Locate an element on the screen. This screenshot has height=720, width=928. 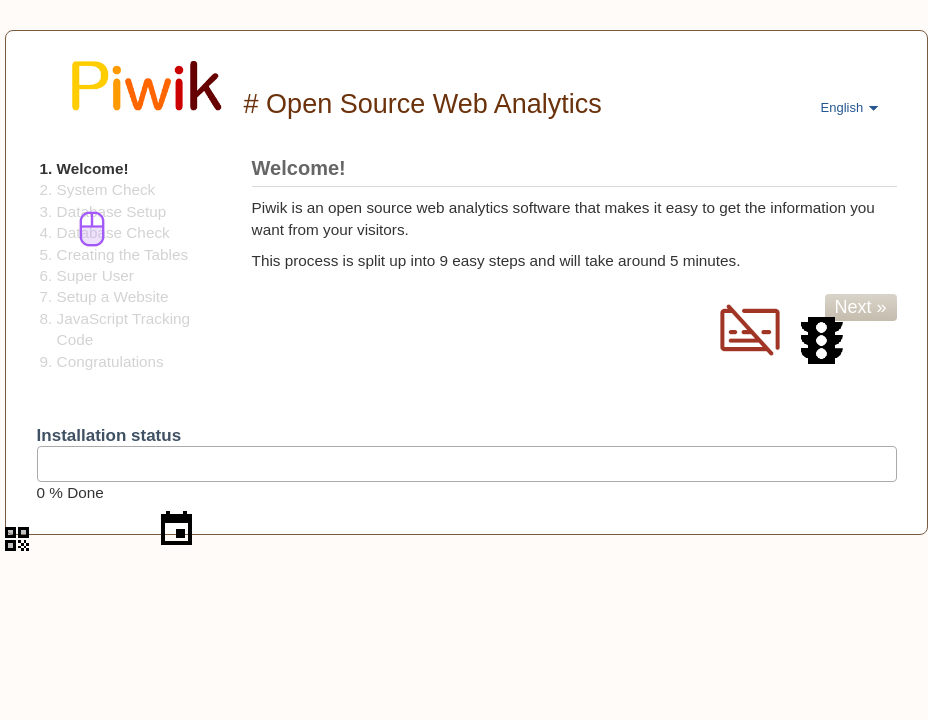
disable subtitles or closed captions is located at coordinates (750, 330).